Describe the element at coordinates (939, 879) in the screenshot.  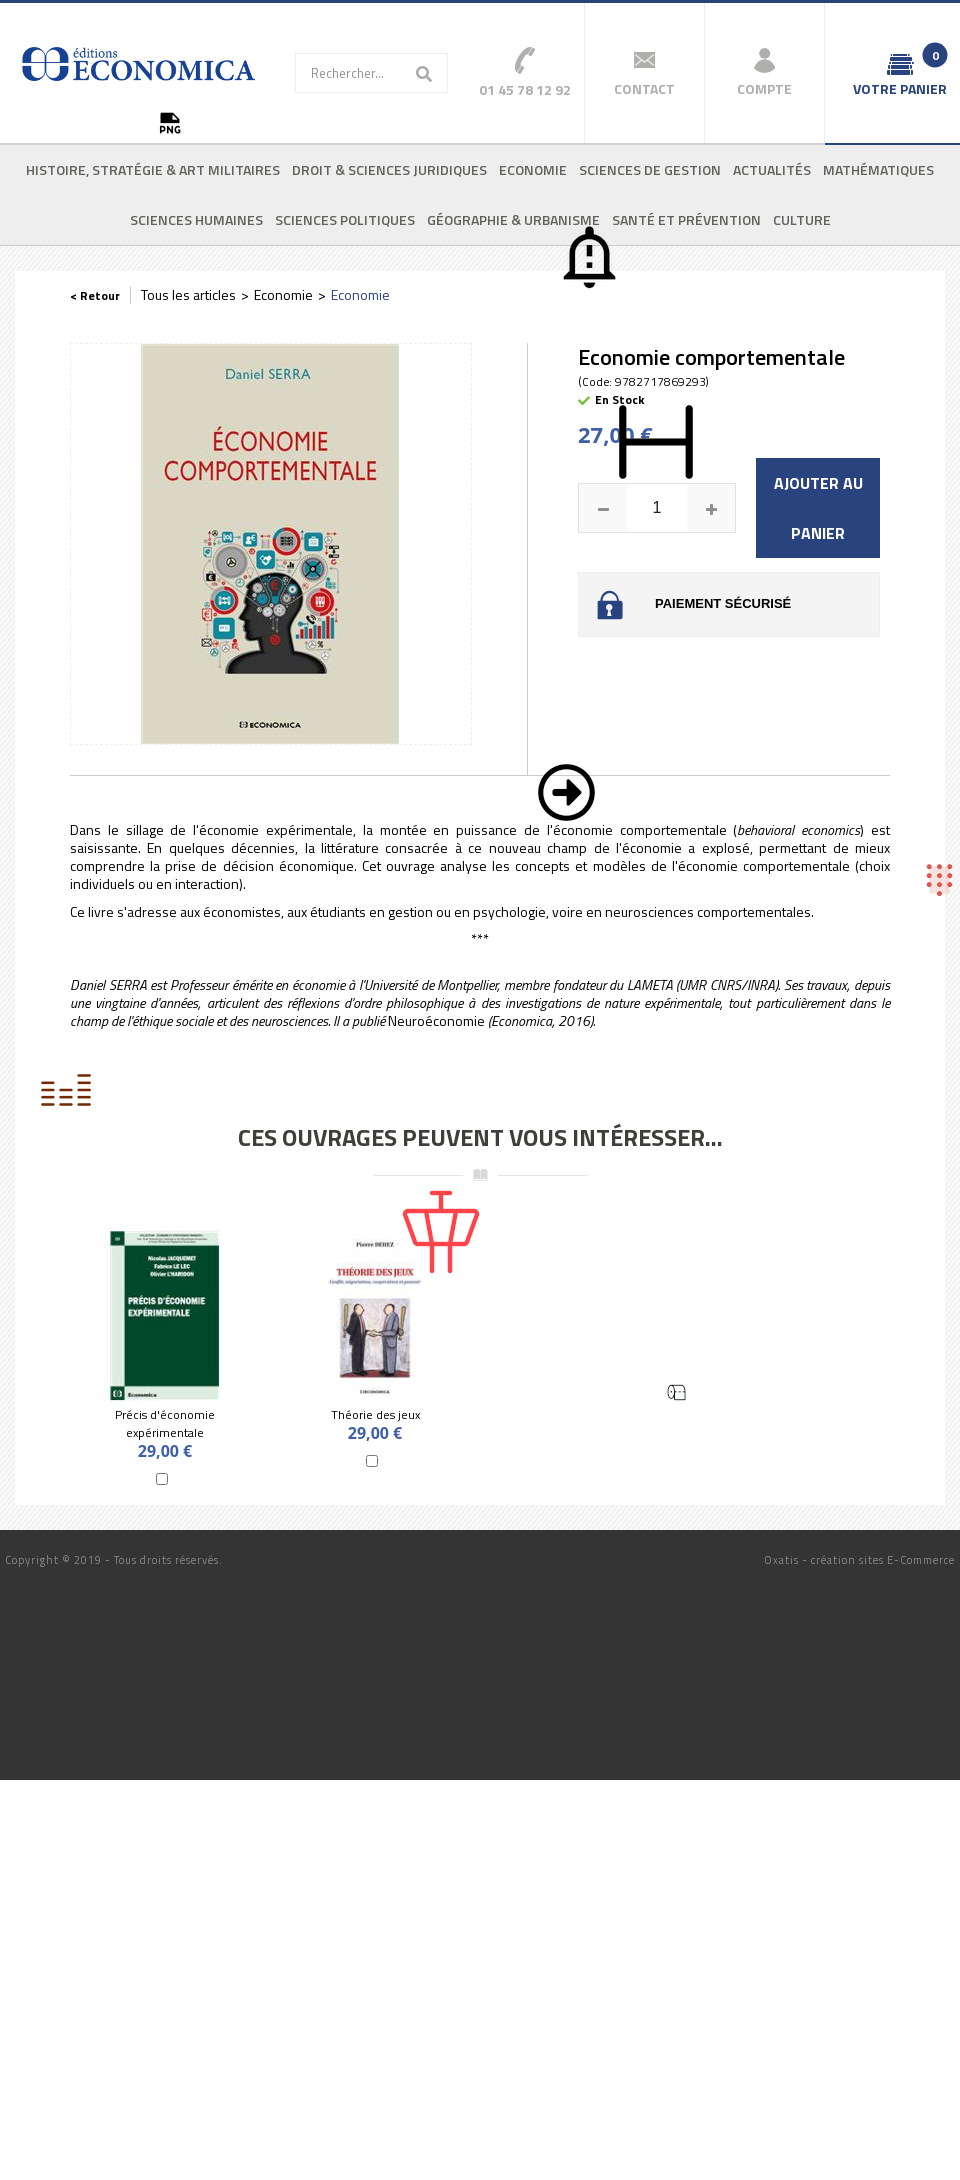
I see `open numeric keypad for input` at that location.